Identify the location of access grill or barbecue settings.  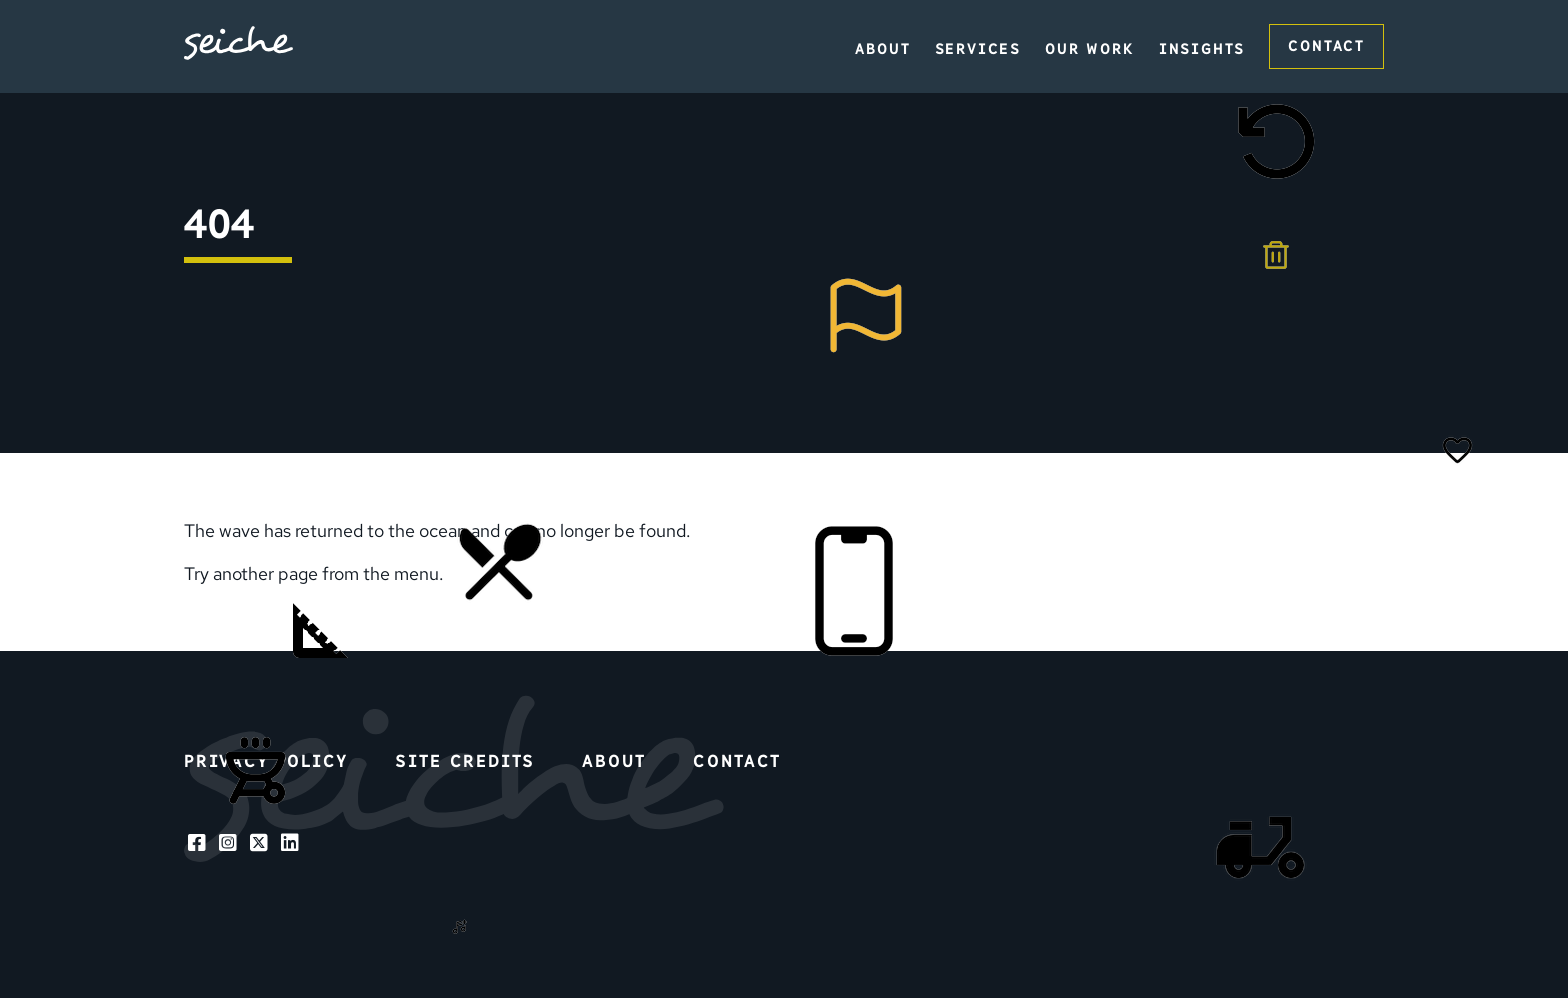
(255, 770).